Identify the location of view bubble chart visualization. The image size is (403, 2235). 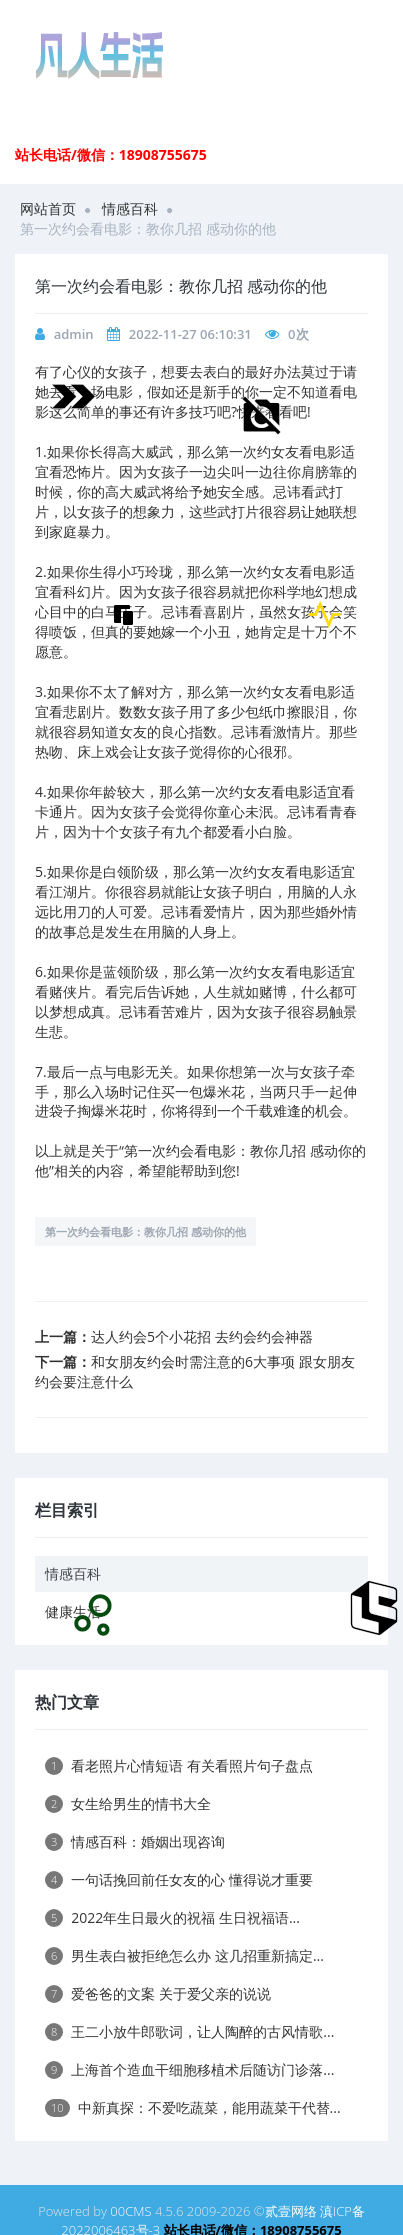
(95, 1615).